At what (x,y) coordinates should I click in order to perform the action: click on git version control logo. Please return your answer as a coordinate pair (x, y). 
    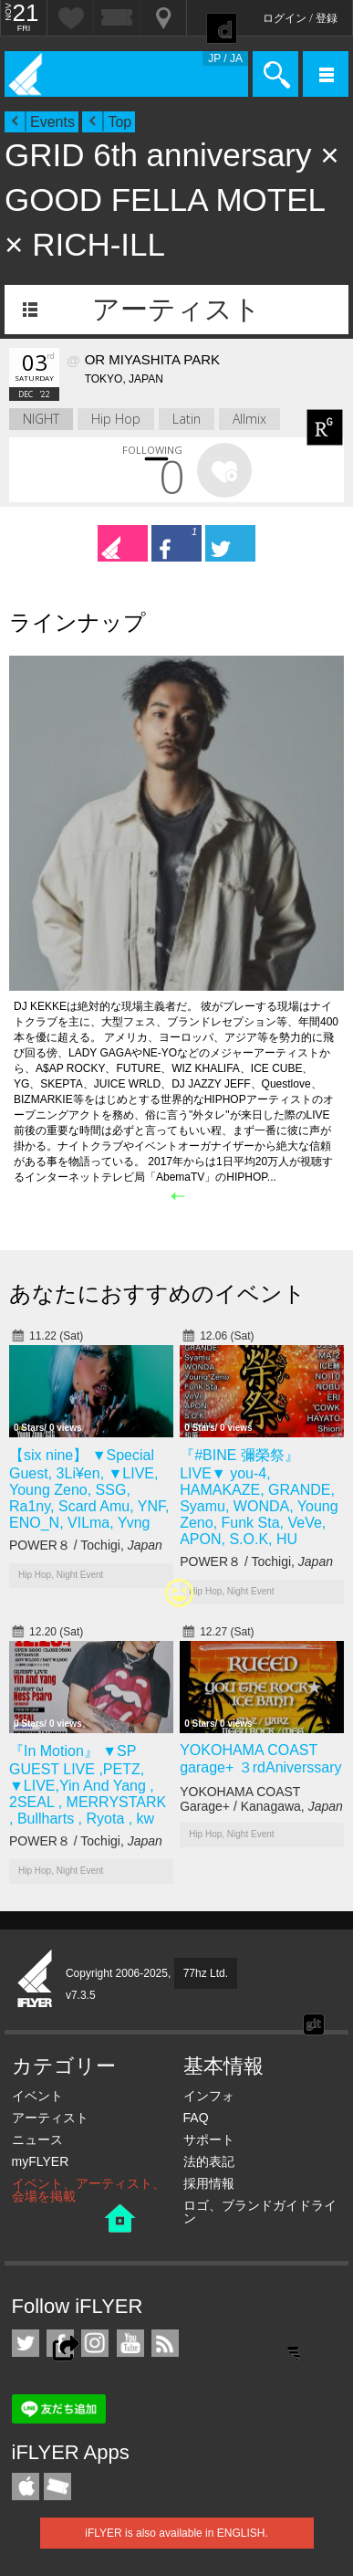
    Looking at the image, I should click on (314, 2024).